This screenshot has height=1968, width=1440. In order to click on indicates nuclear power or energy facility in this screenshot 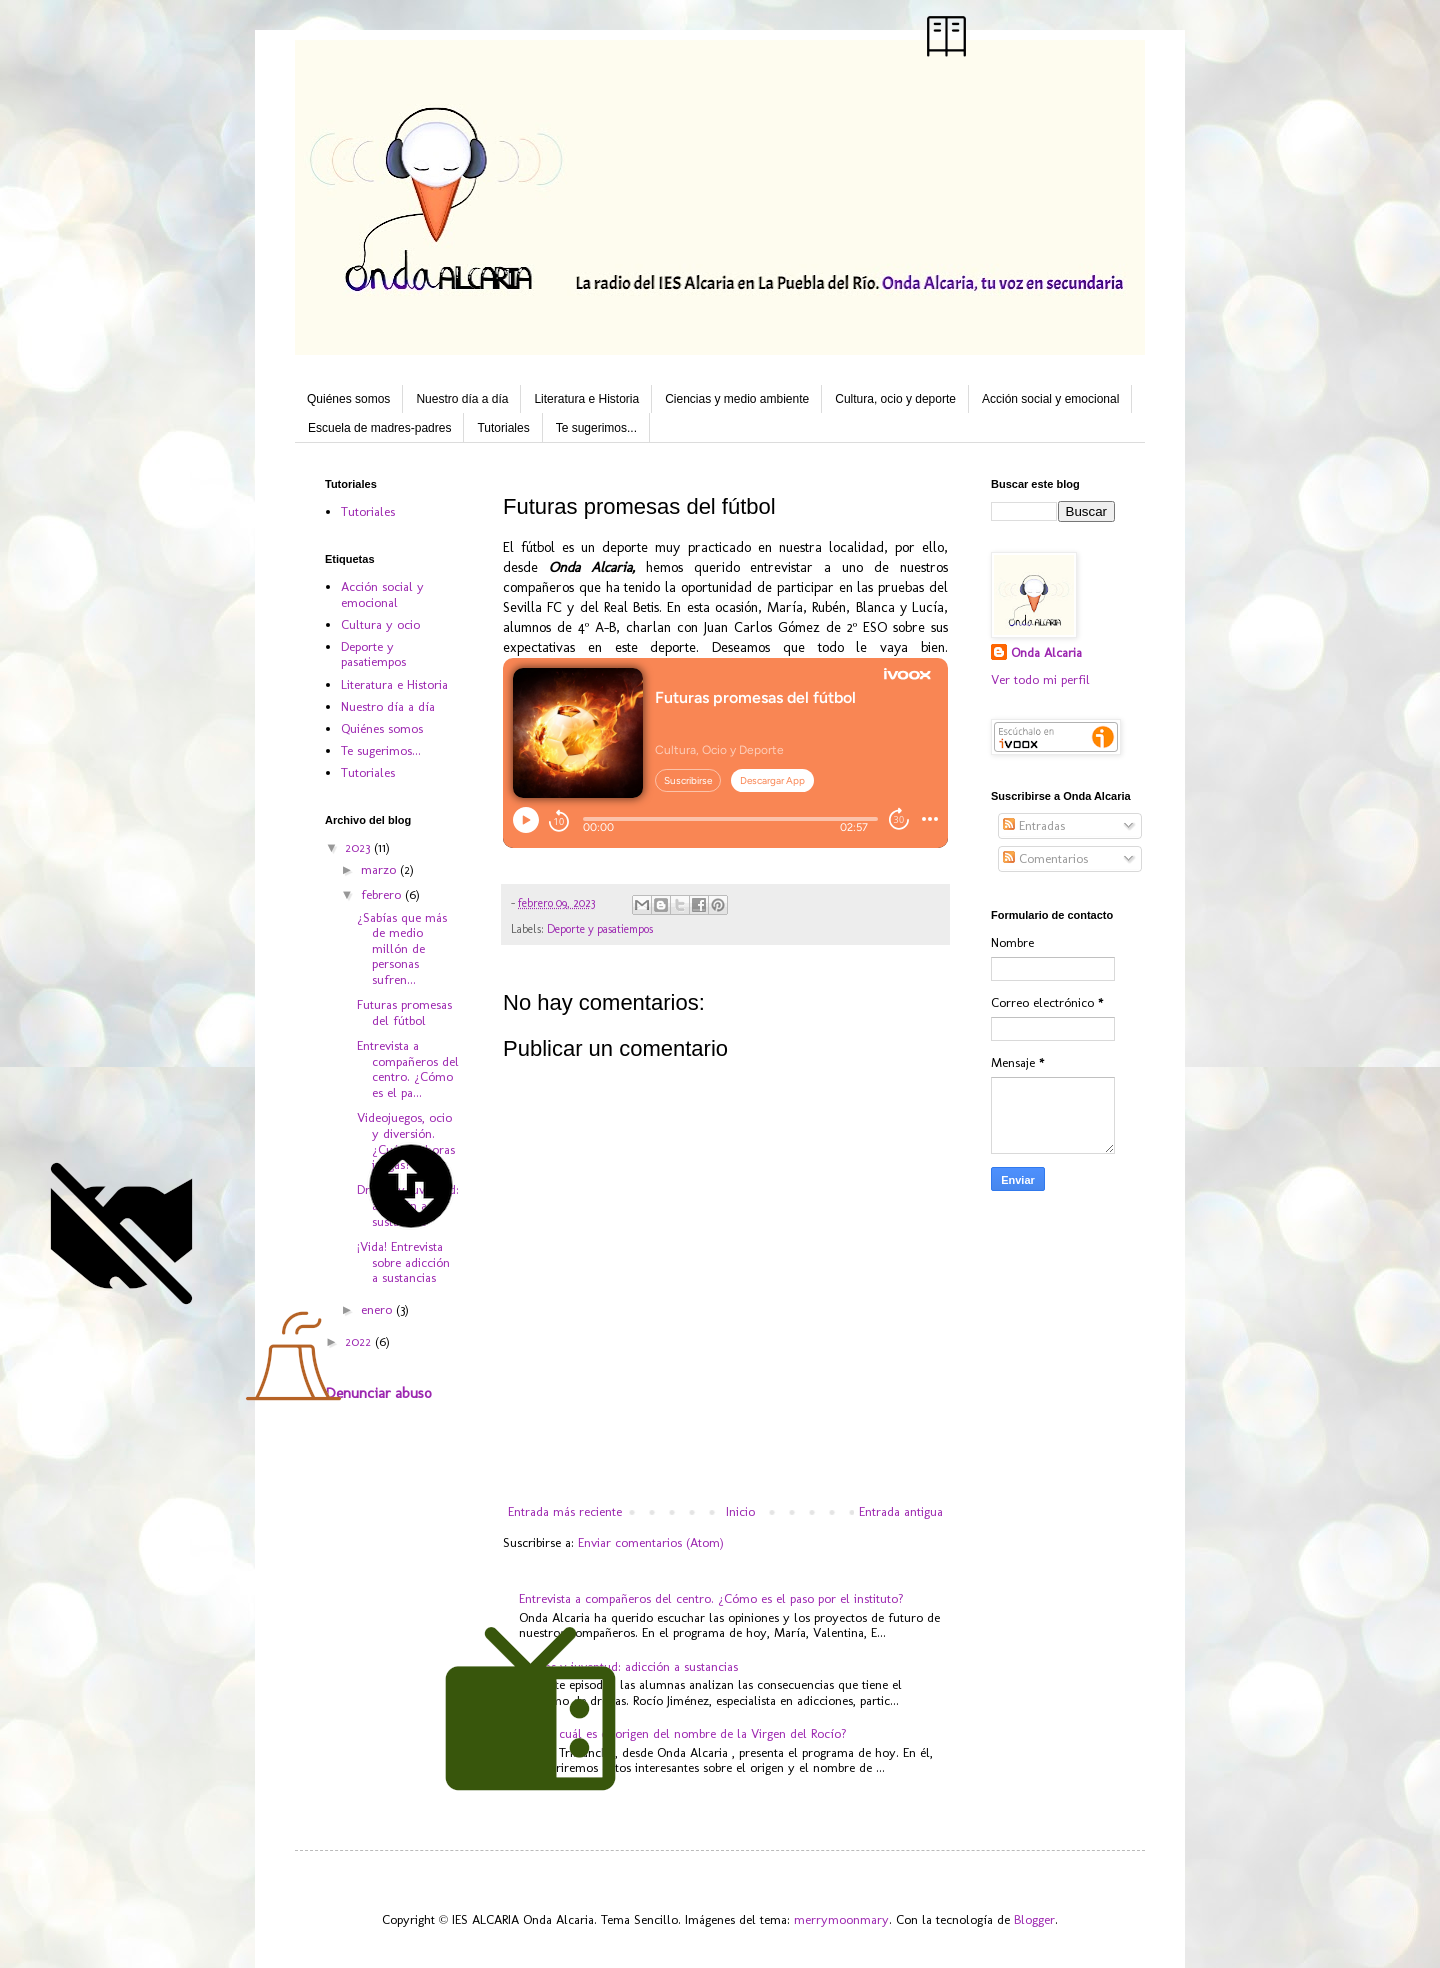, I will do `click(293, 1362)`.